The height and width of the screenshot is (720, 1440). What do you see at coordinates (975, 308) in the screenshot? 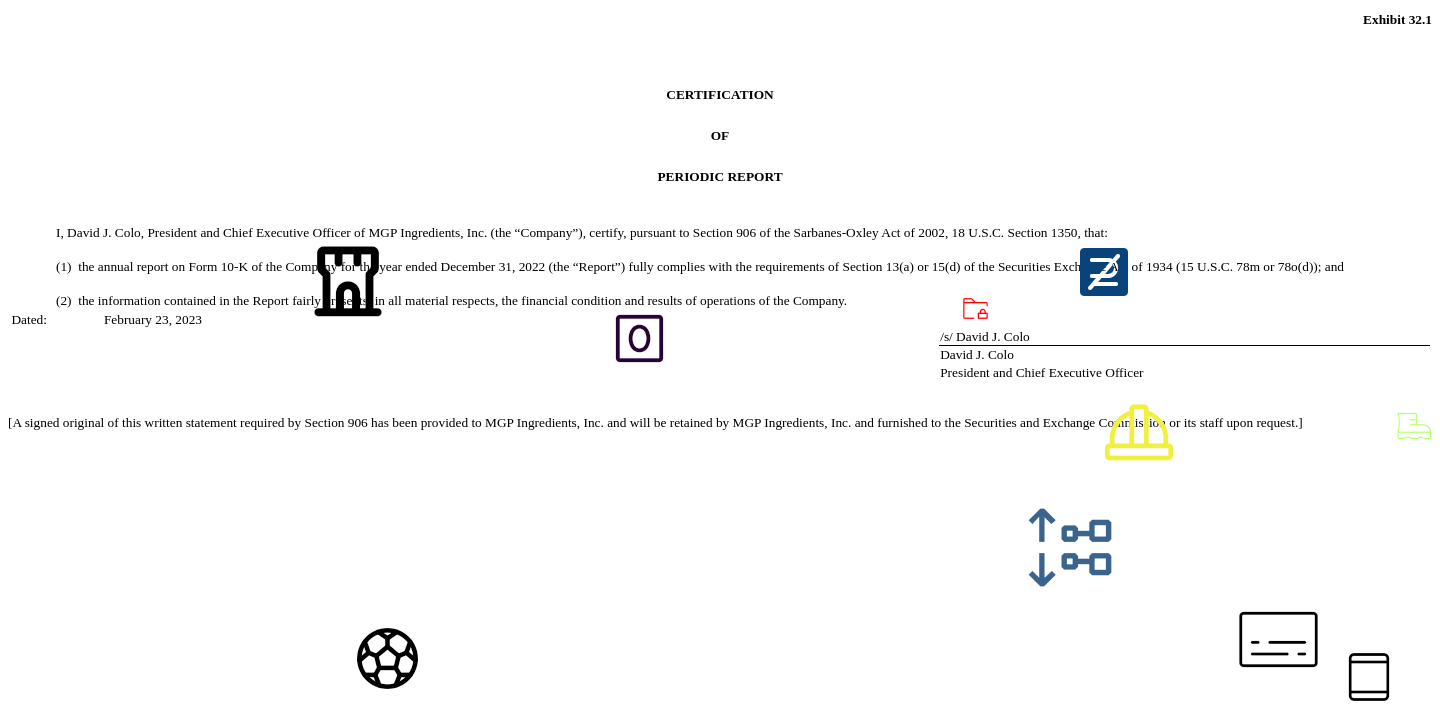
I see `access a password-protected folder` at bounding box center [975, 308].